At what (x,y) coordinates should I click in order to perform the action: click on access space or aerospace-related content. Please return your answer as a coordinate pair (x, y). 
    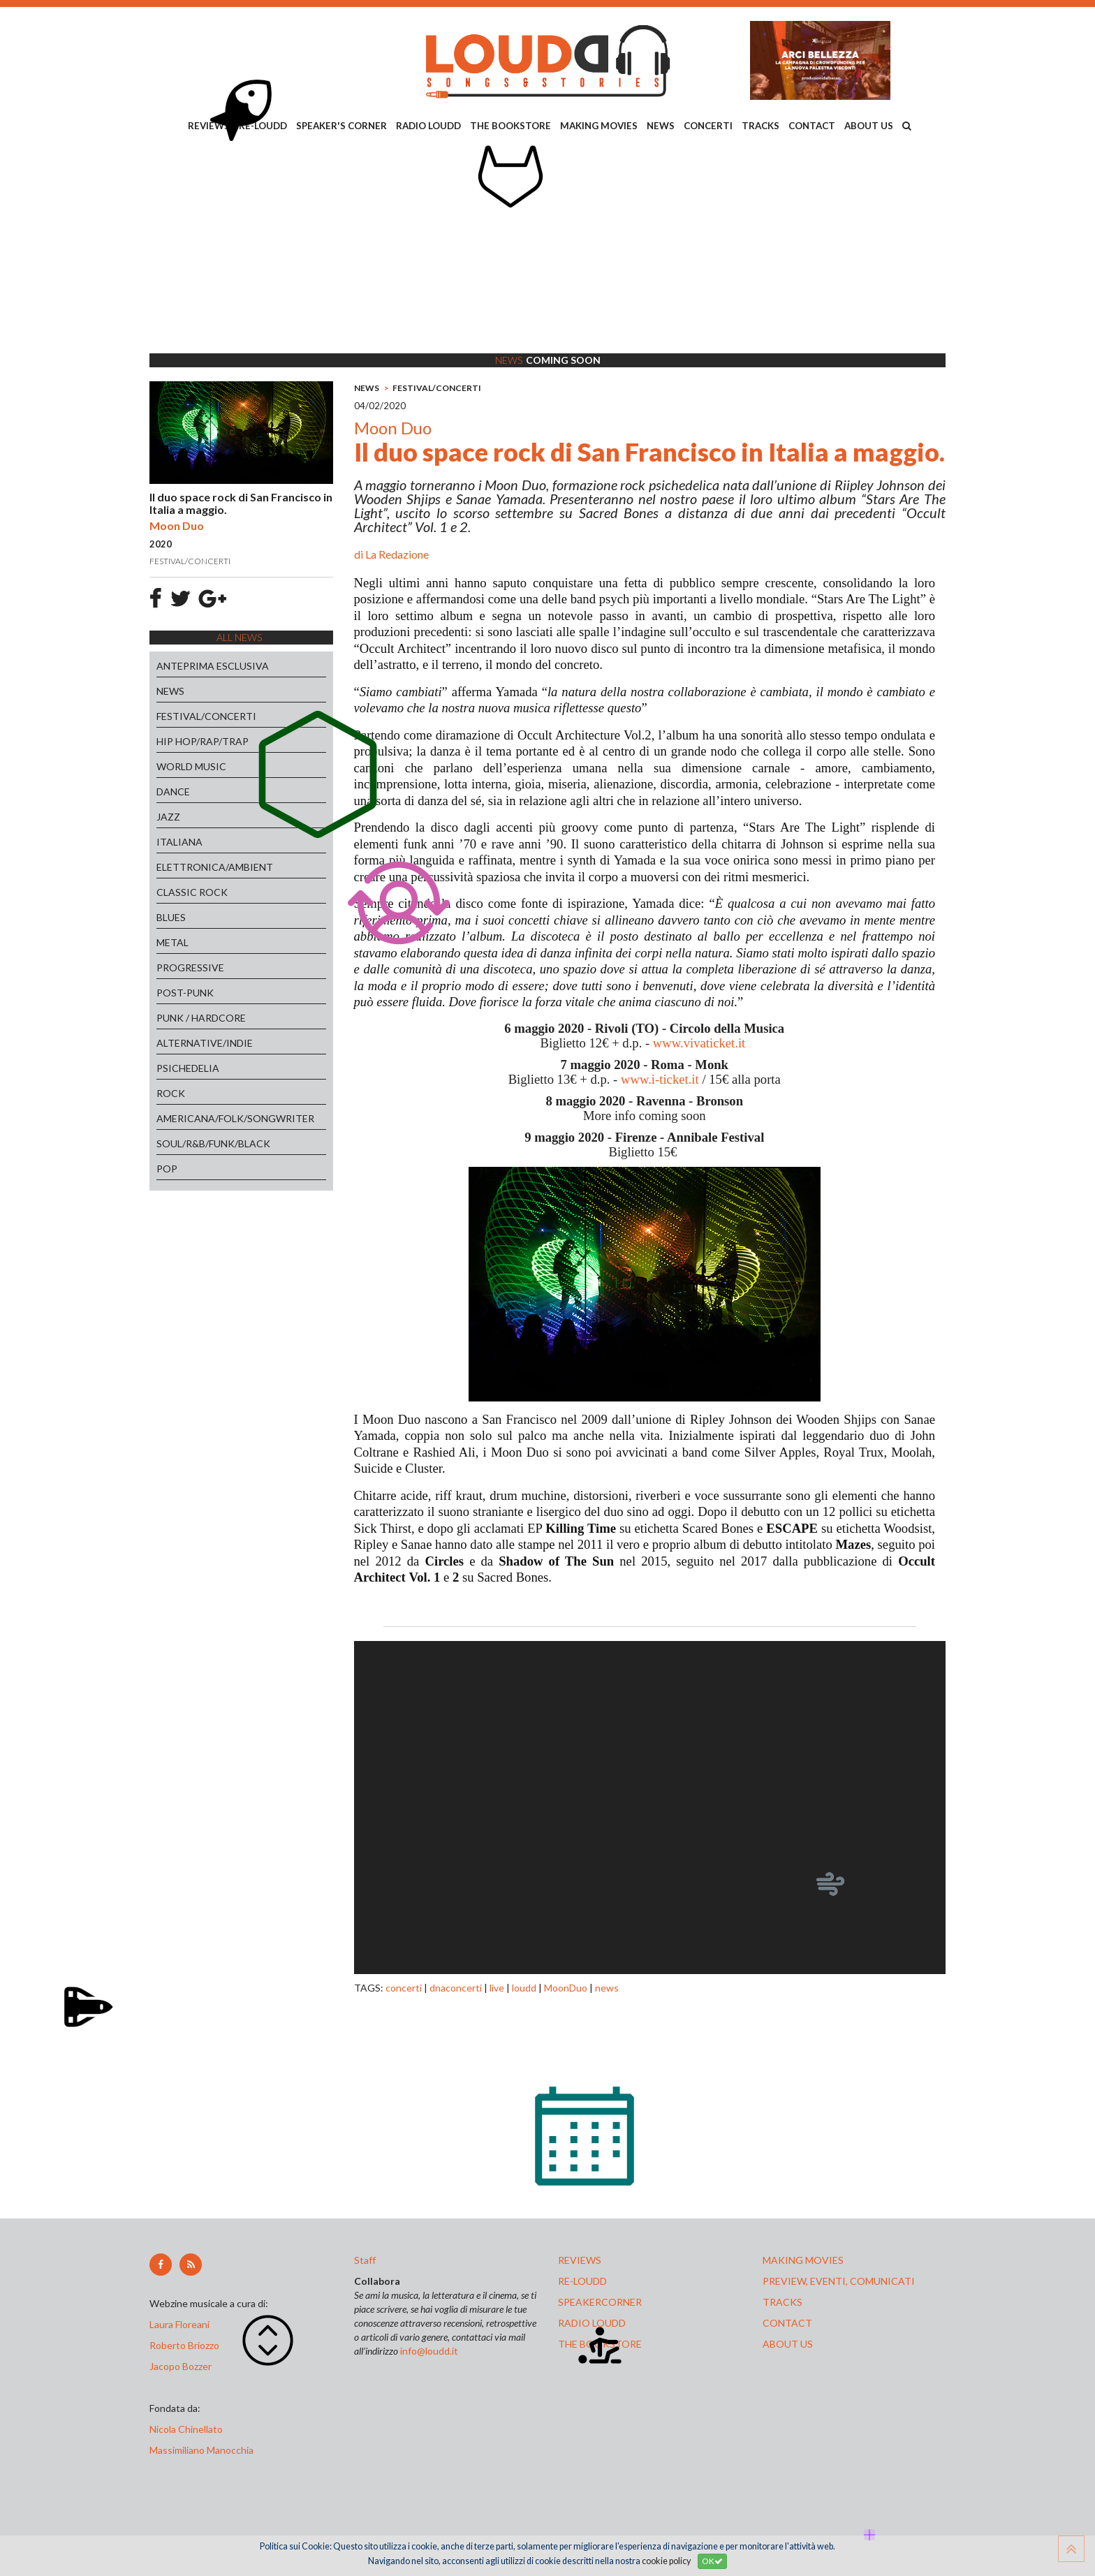
    Looking at the image, I should click on (90, 2007).